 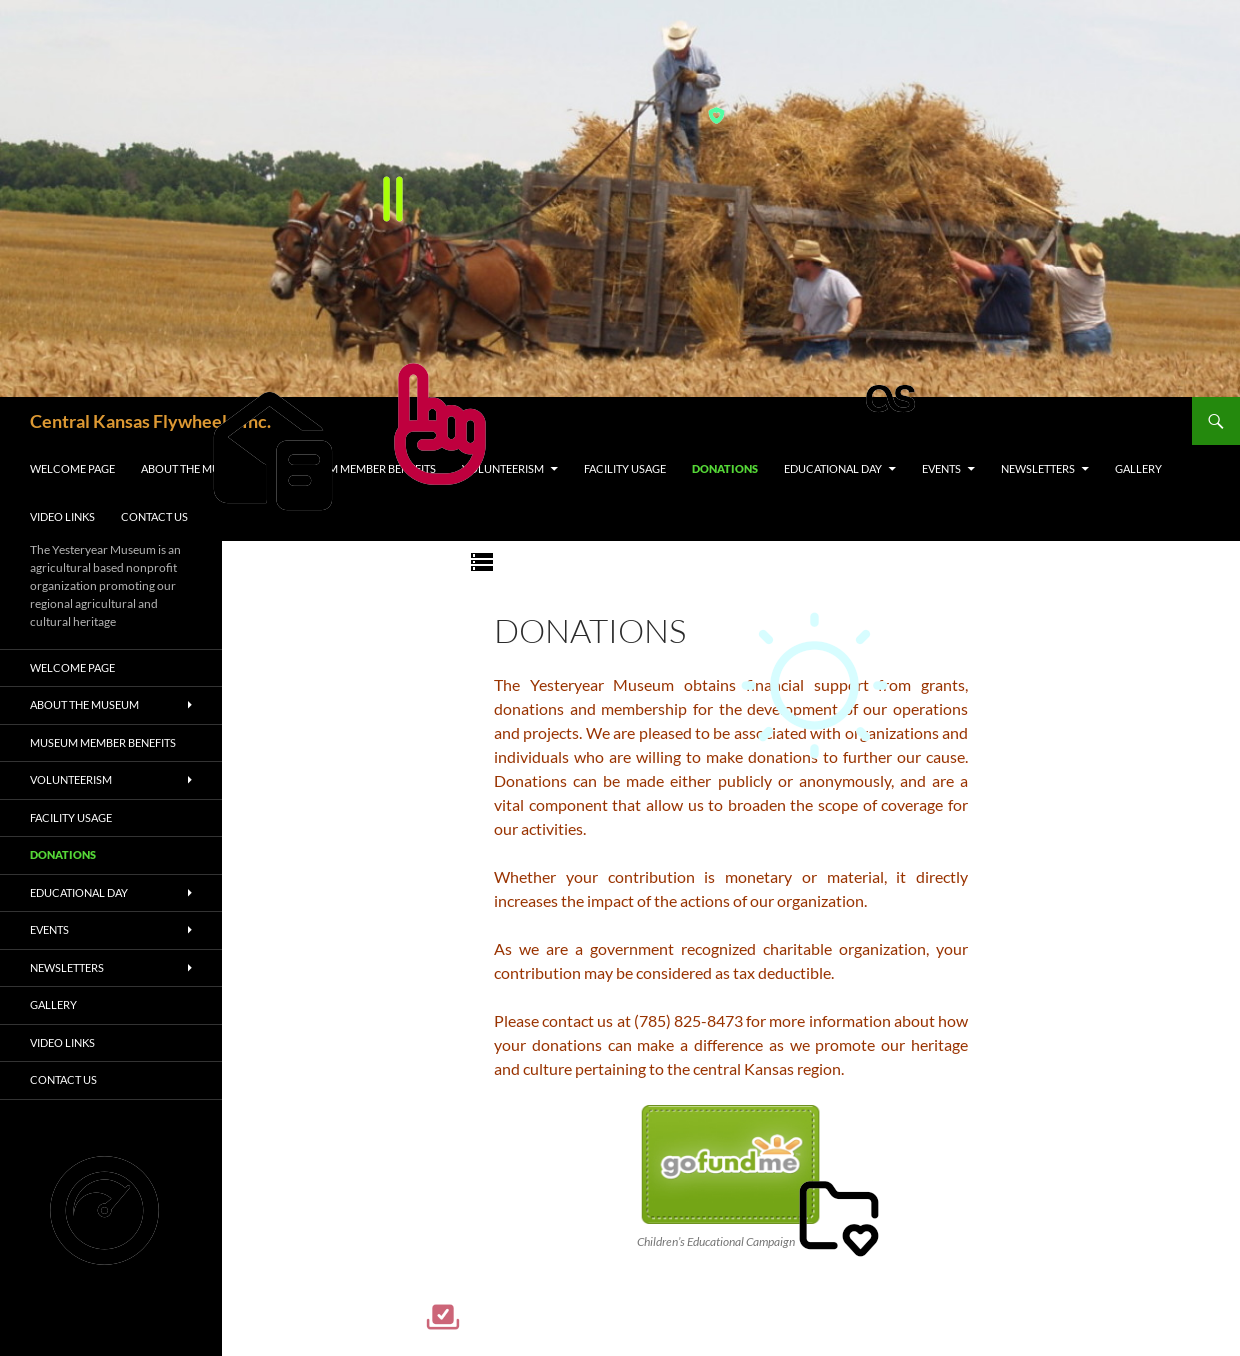 What do you see at coordinates (269, 454) in the screenshot?
I see `view an opened email or message` at bounding box center [269, 454].